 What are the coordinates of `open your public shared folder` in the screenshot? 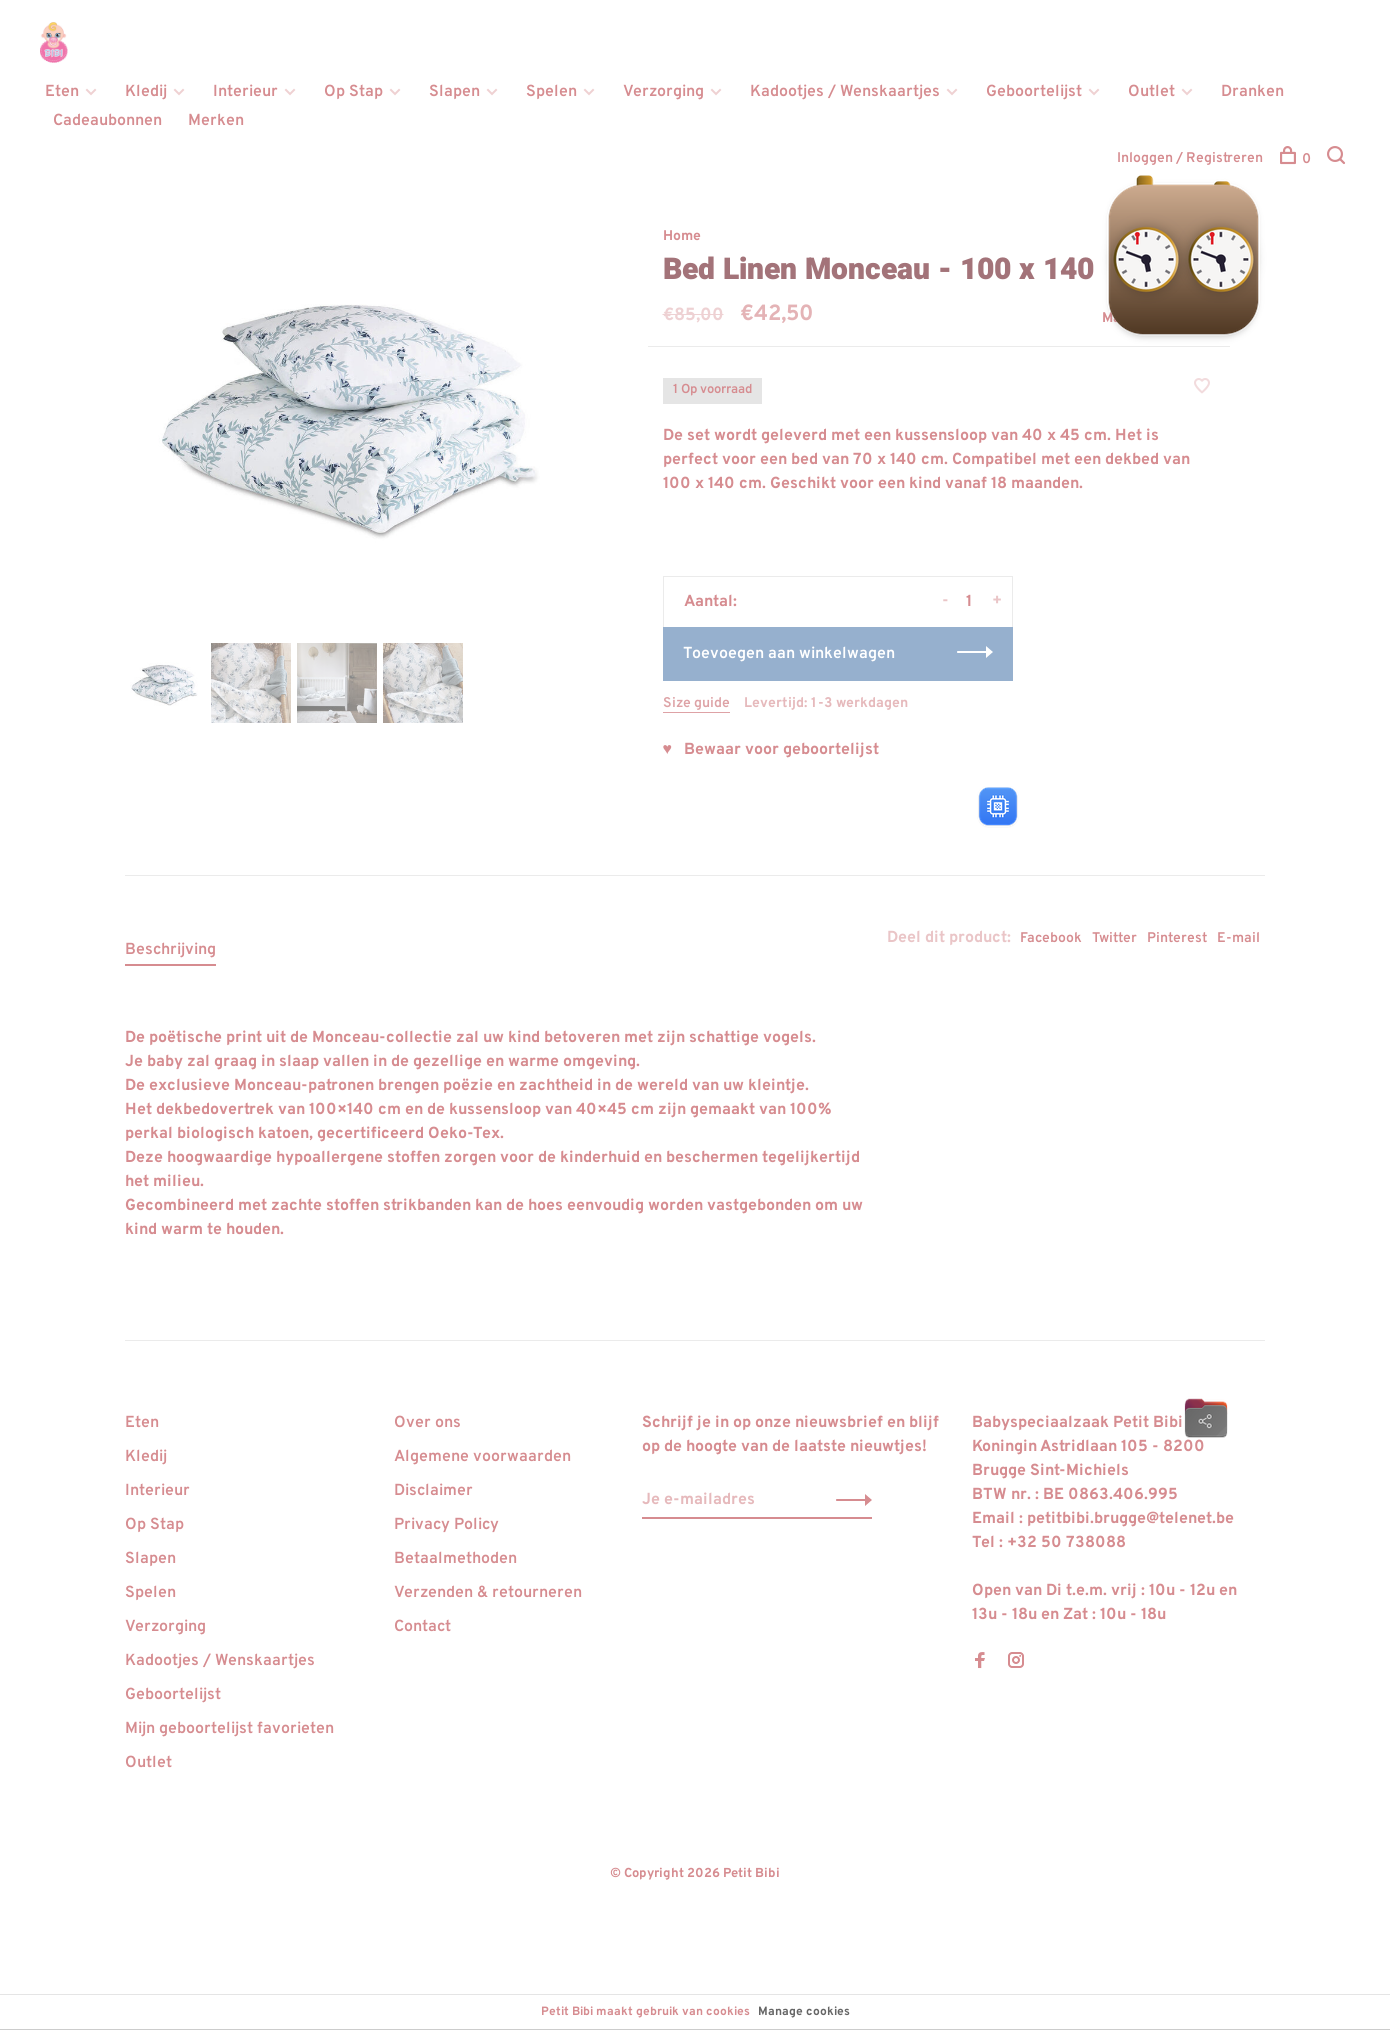 It's located at (1206, 1418).